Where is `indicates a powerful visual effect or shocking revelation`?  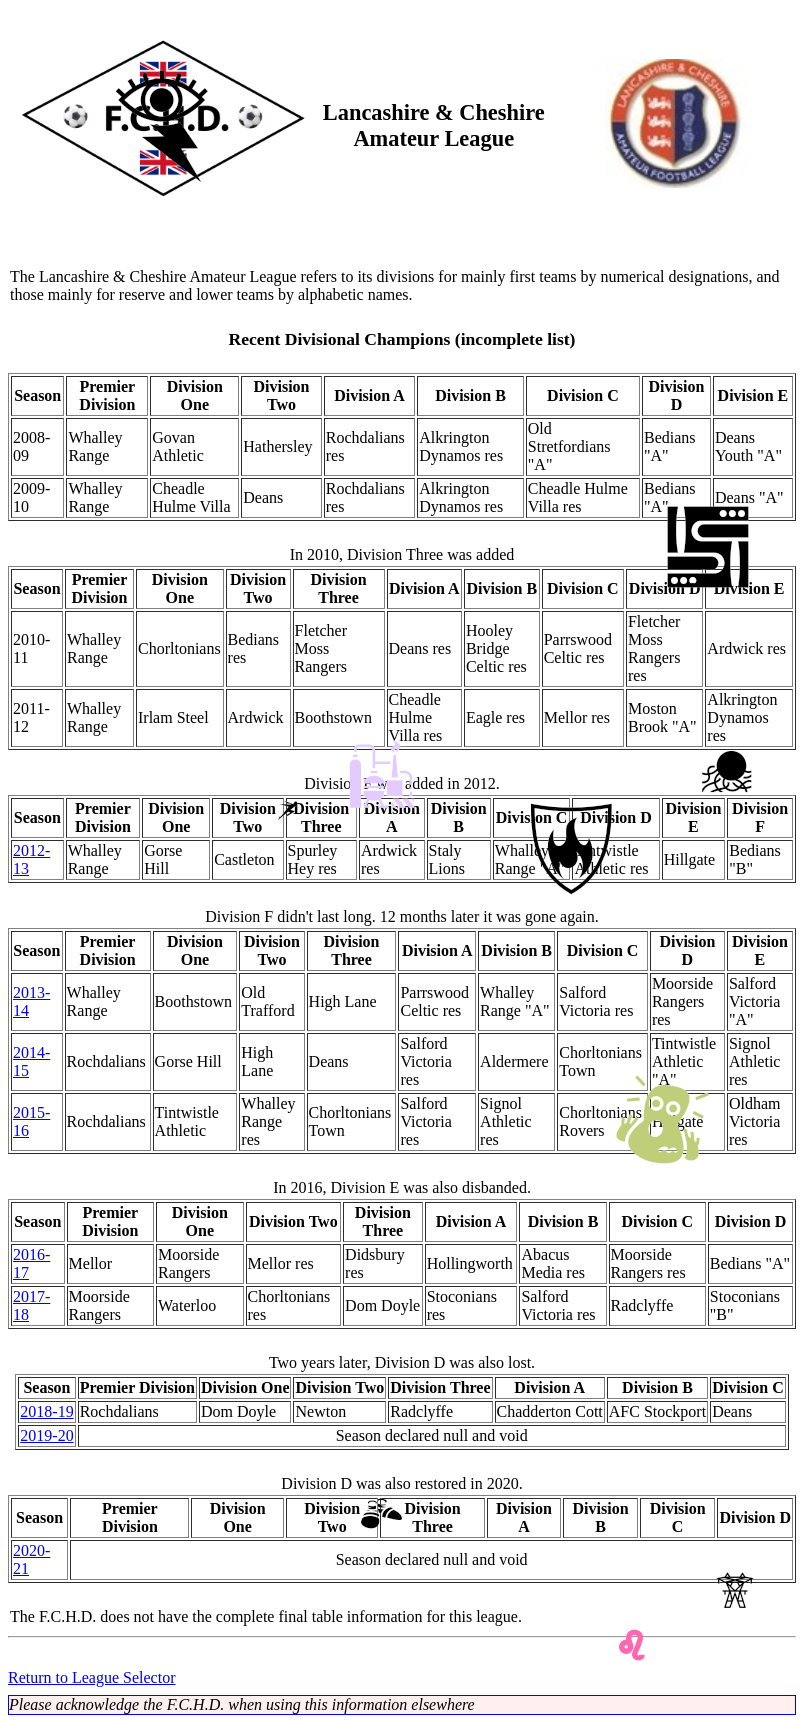
indicates a powerful visual effect or shocking revelation is located at coordinates (163, 127).